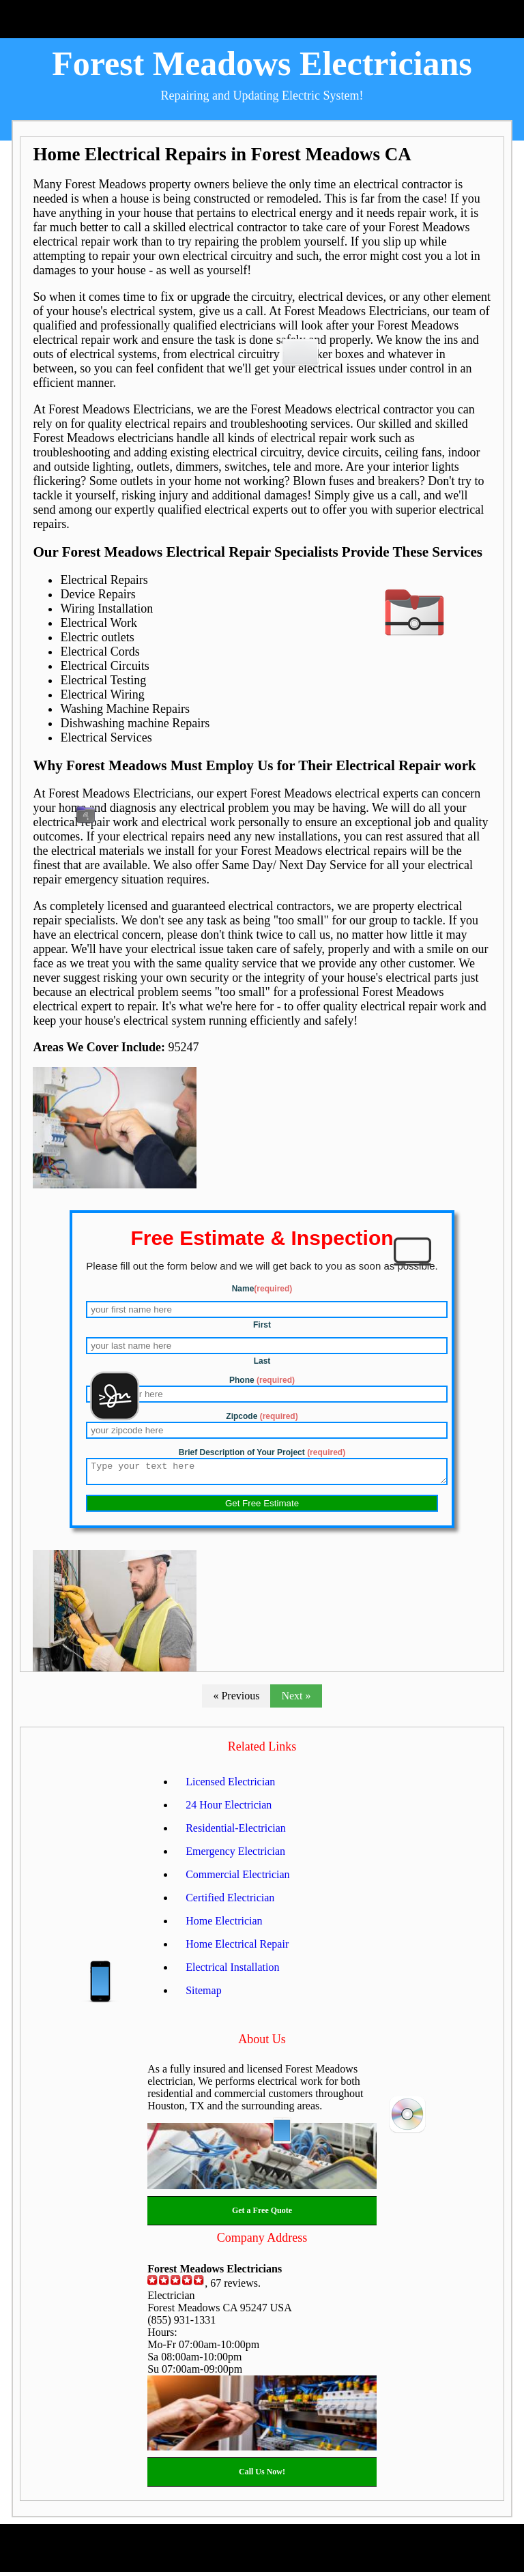 The height and width of the screenshot is (2576, 524). Describe the element at coordinates (115, 1396) in the screenshot. I see `open secretive app for secure key management` at that location.